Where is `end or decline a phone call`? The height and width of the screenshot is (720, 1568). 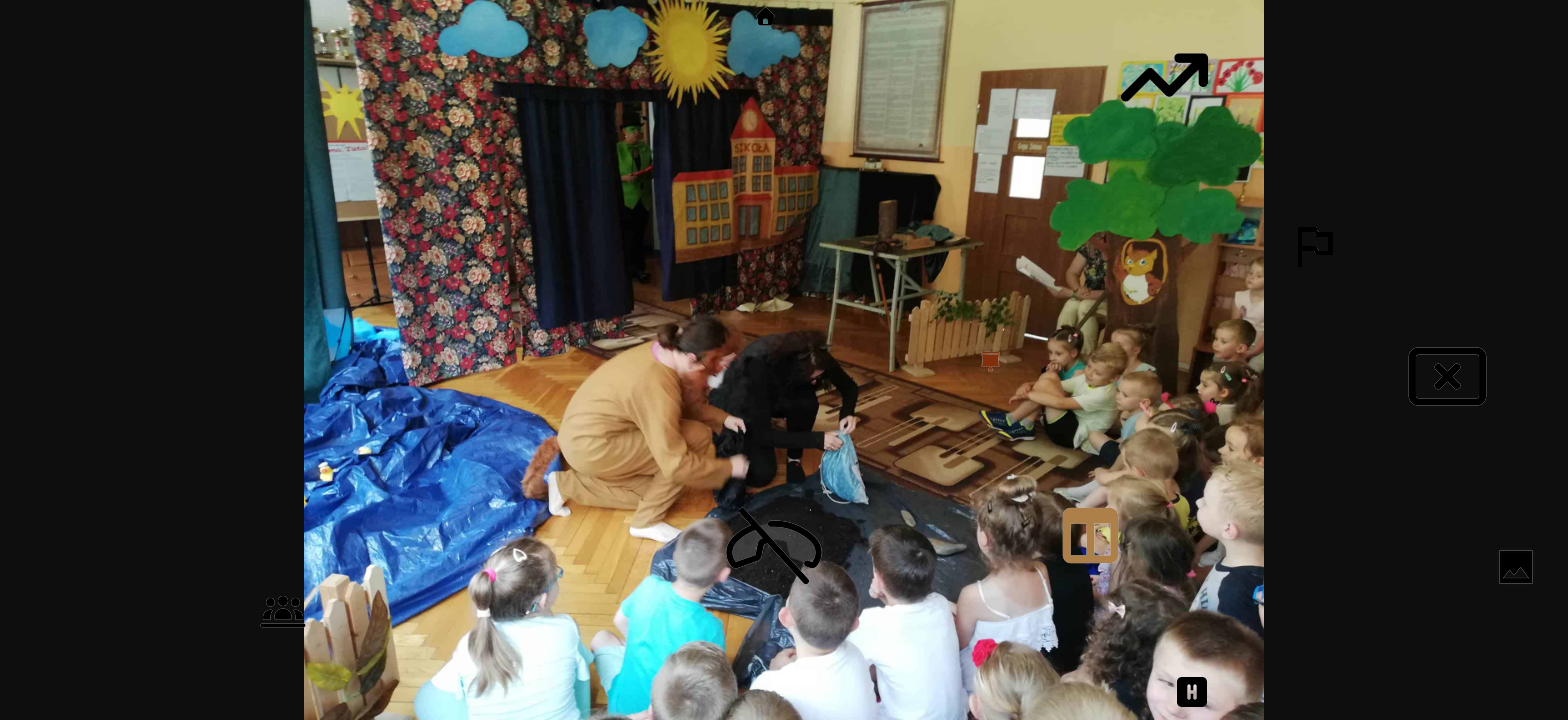 end or decline a phone call is located at coordinates (774, 546).